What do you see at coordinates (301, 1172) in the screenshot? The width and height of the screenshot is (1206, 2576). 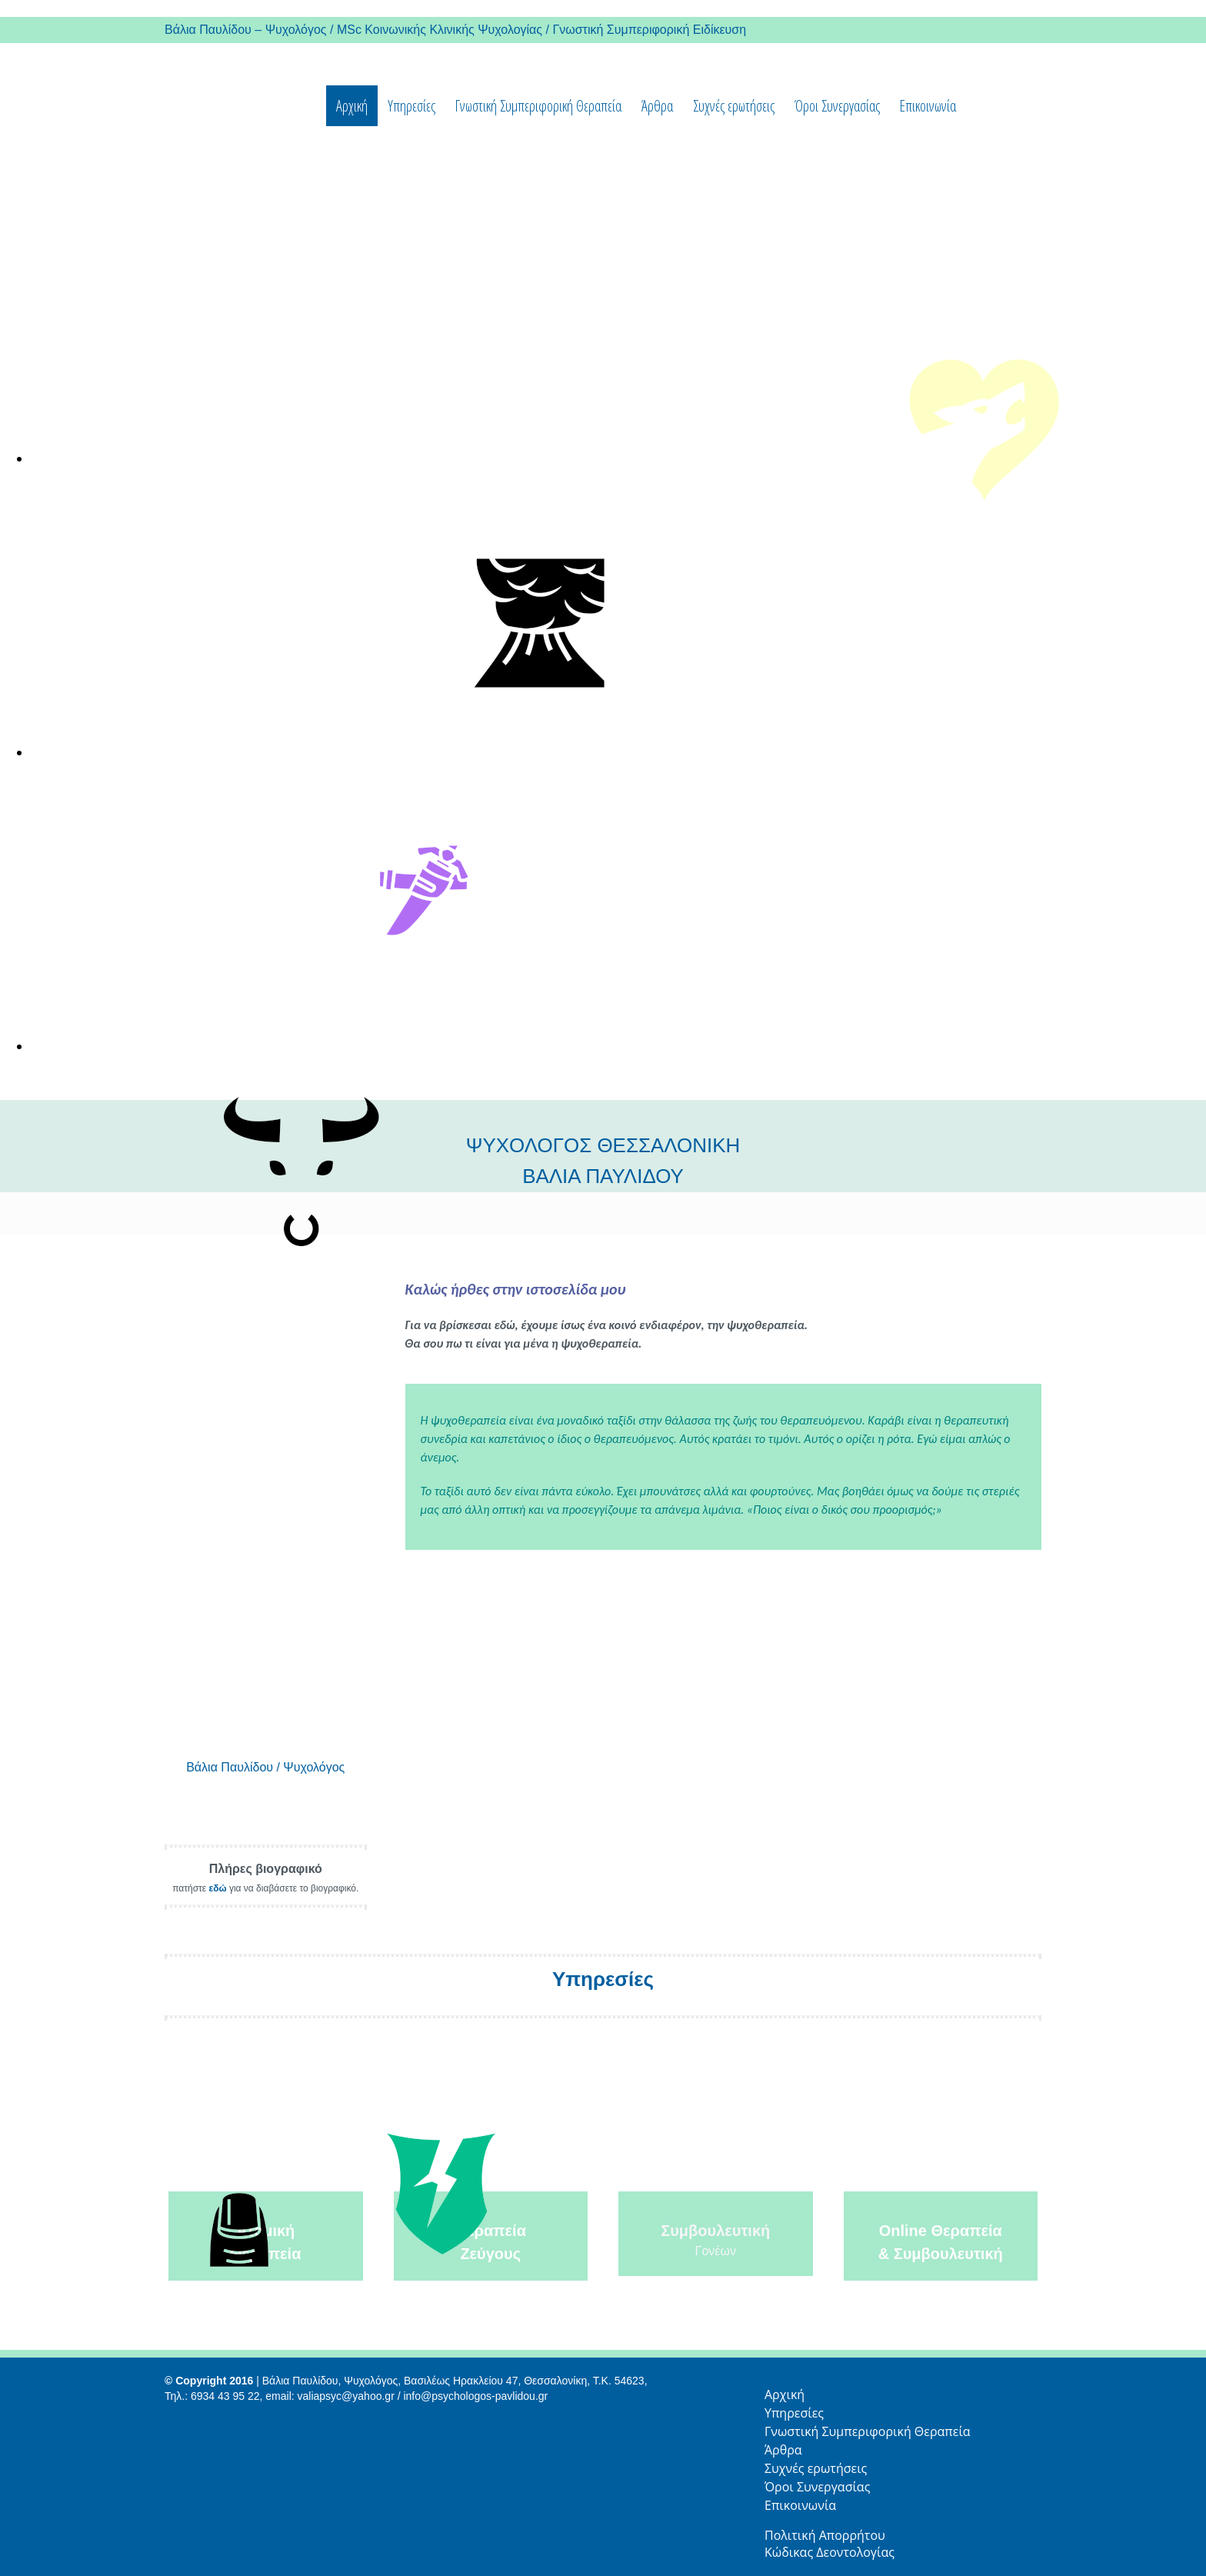 I see `represents a bull or taurus zodiac sign` at bounding box center [301, 1172].